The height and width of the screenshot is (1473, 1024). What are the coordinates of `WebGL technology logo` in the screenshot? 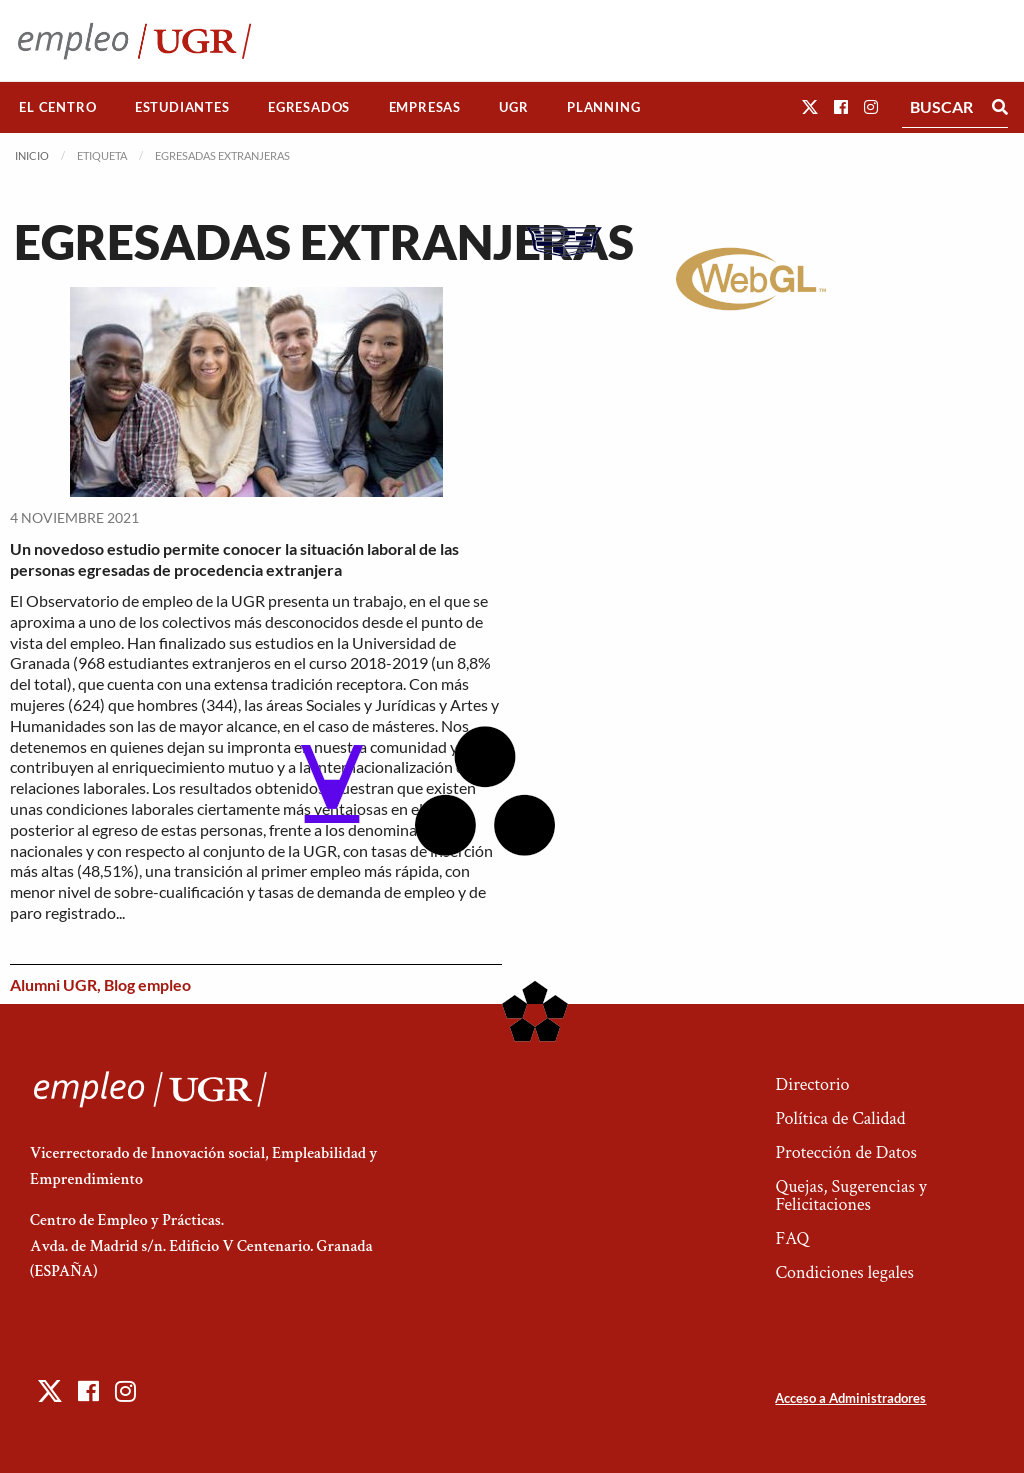 It's located at (751, 279).